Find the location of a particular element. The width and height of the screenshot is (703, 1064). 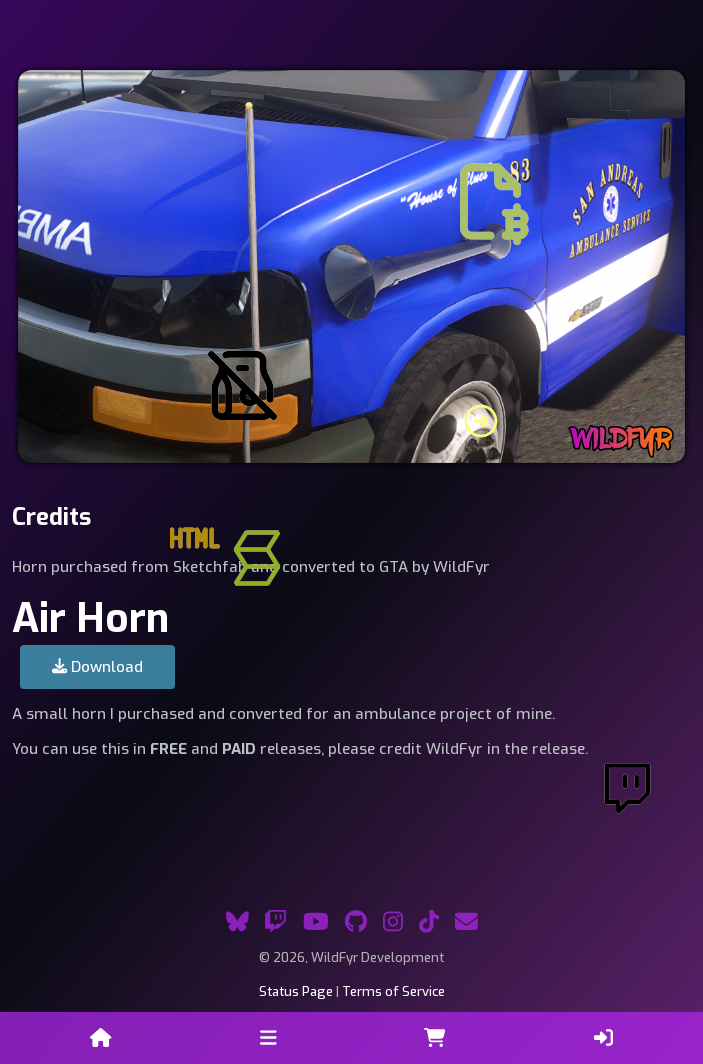

item unavailable for takeout or delivery is located at coordinates (242, 385).